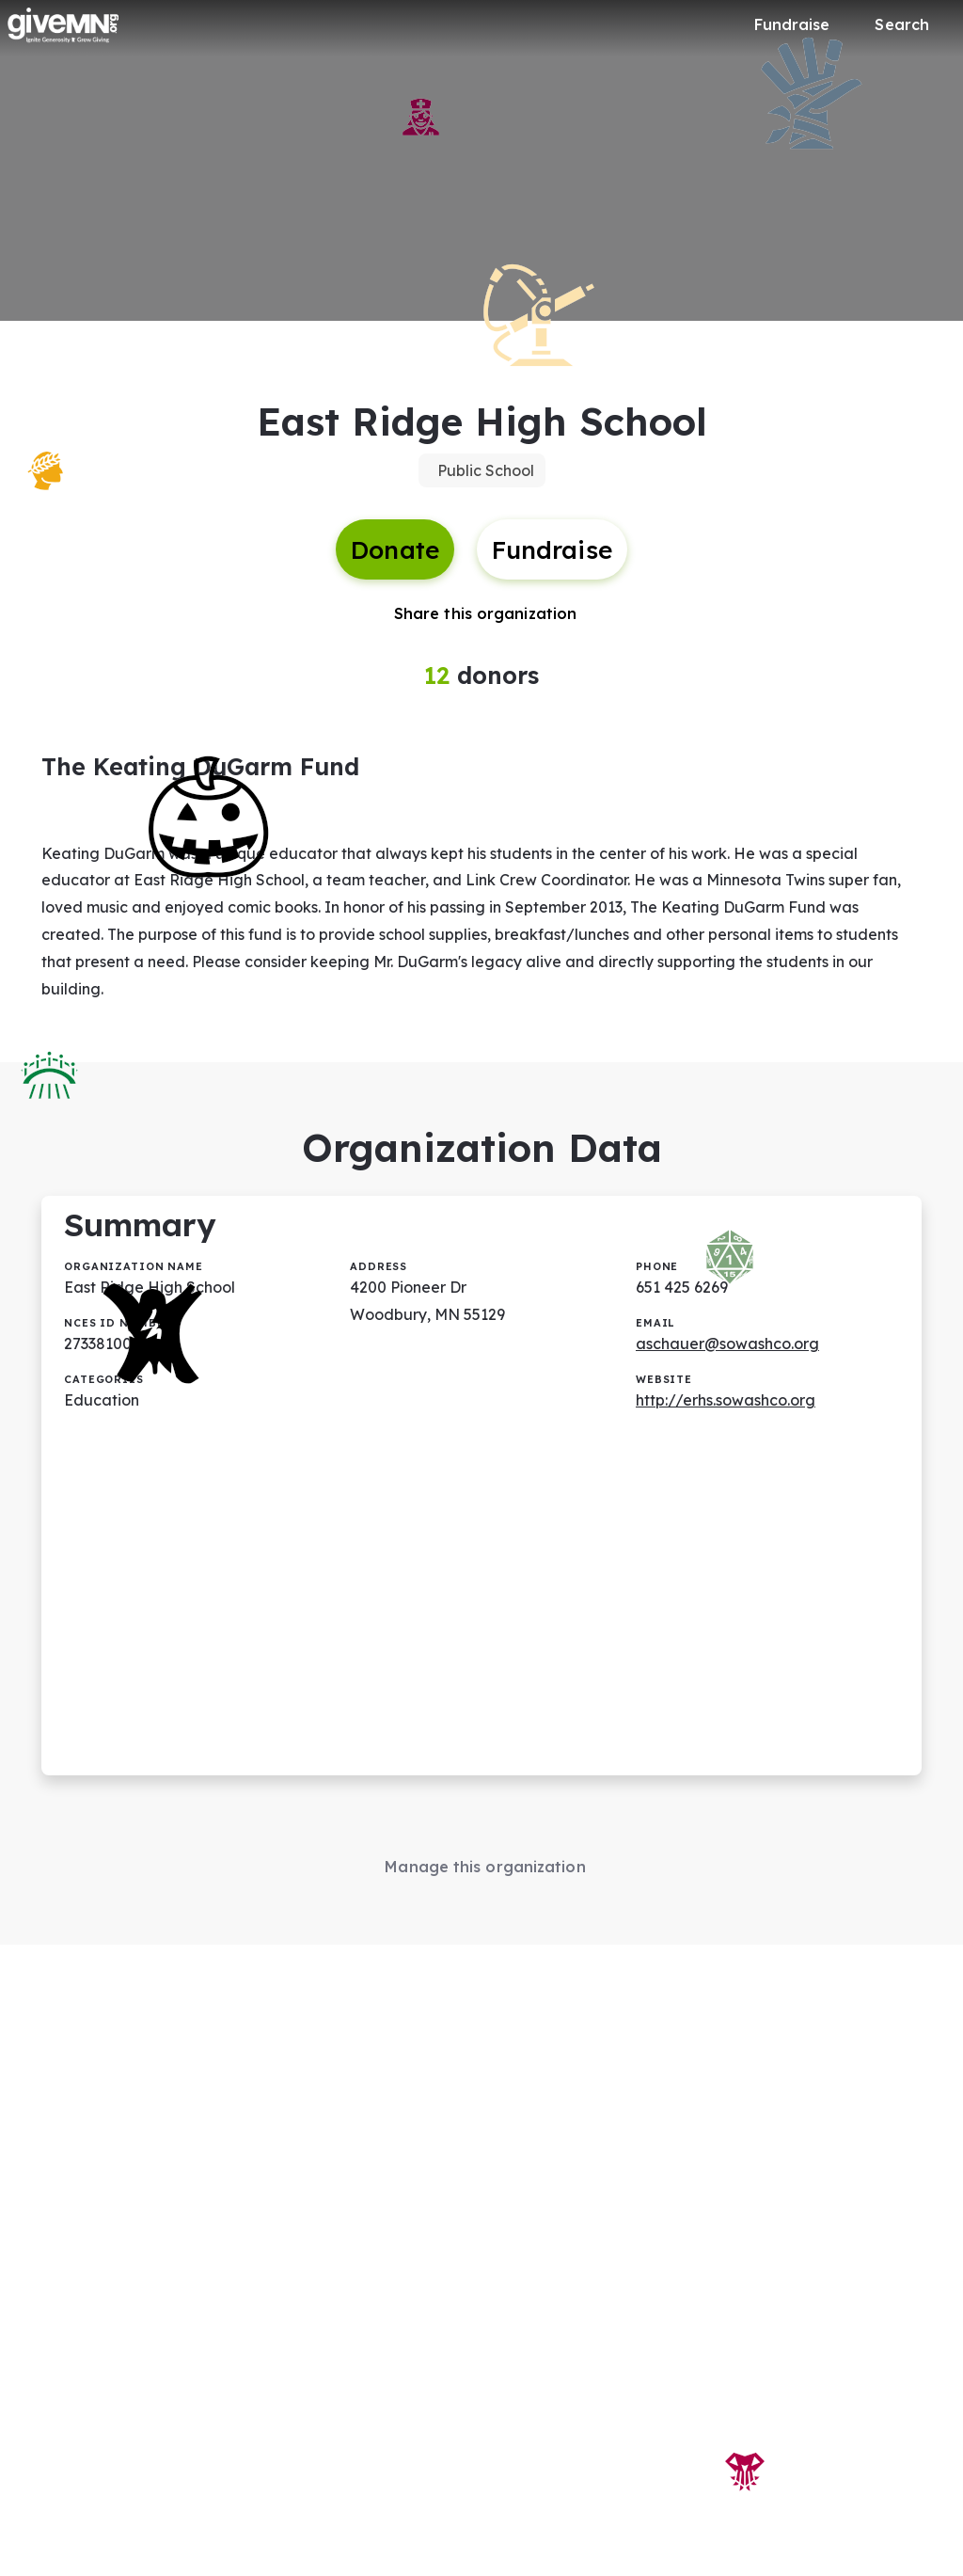 This screenshot has width=963, height=2576. I want to click on access healthcare or medical services, so click(420, 117).